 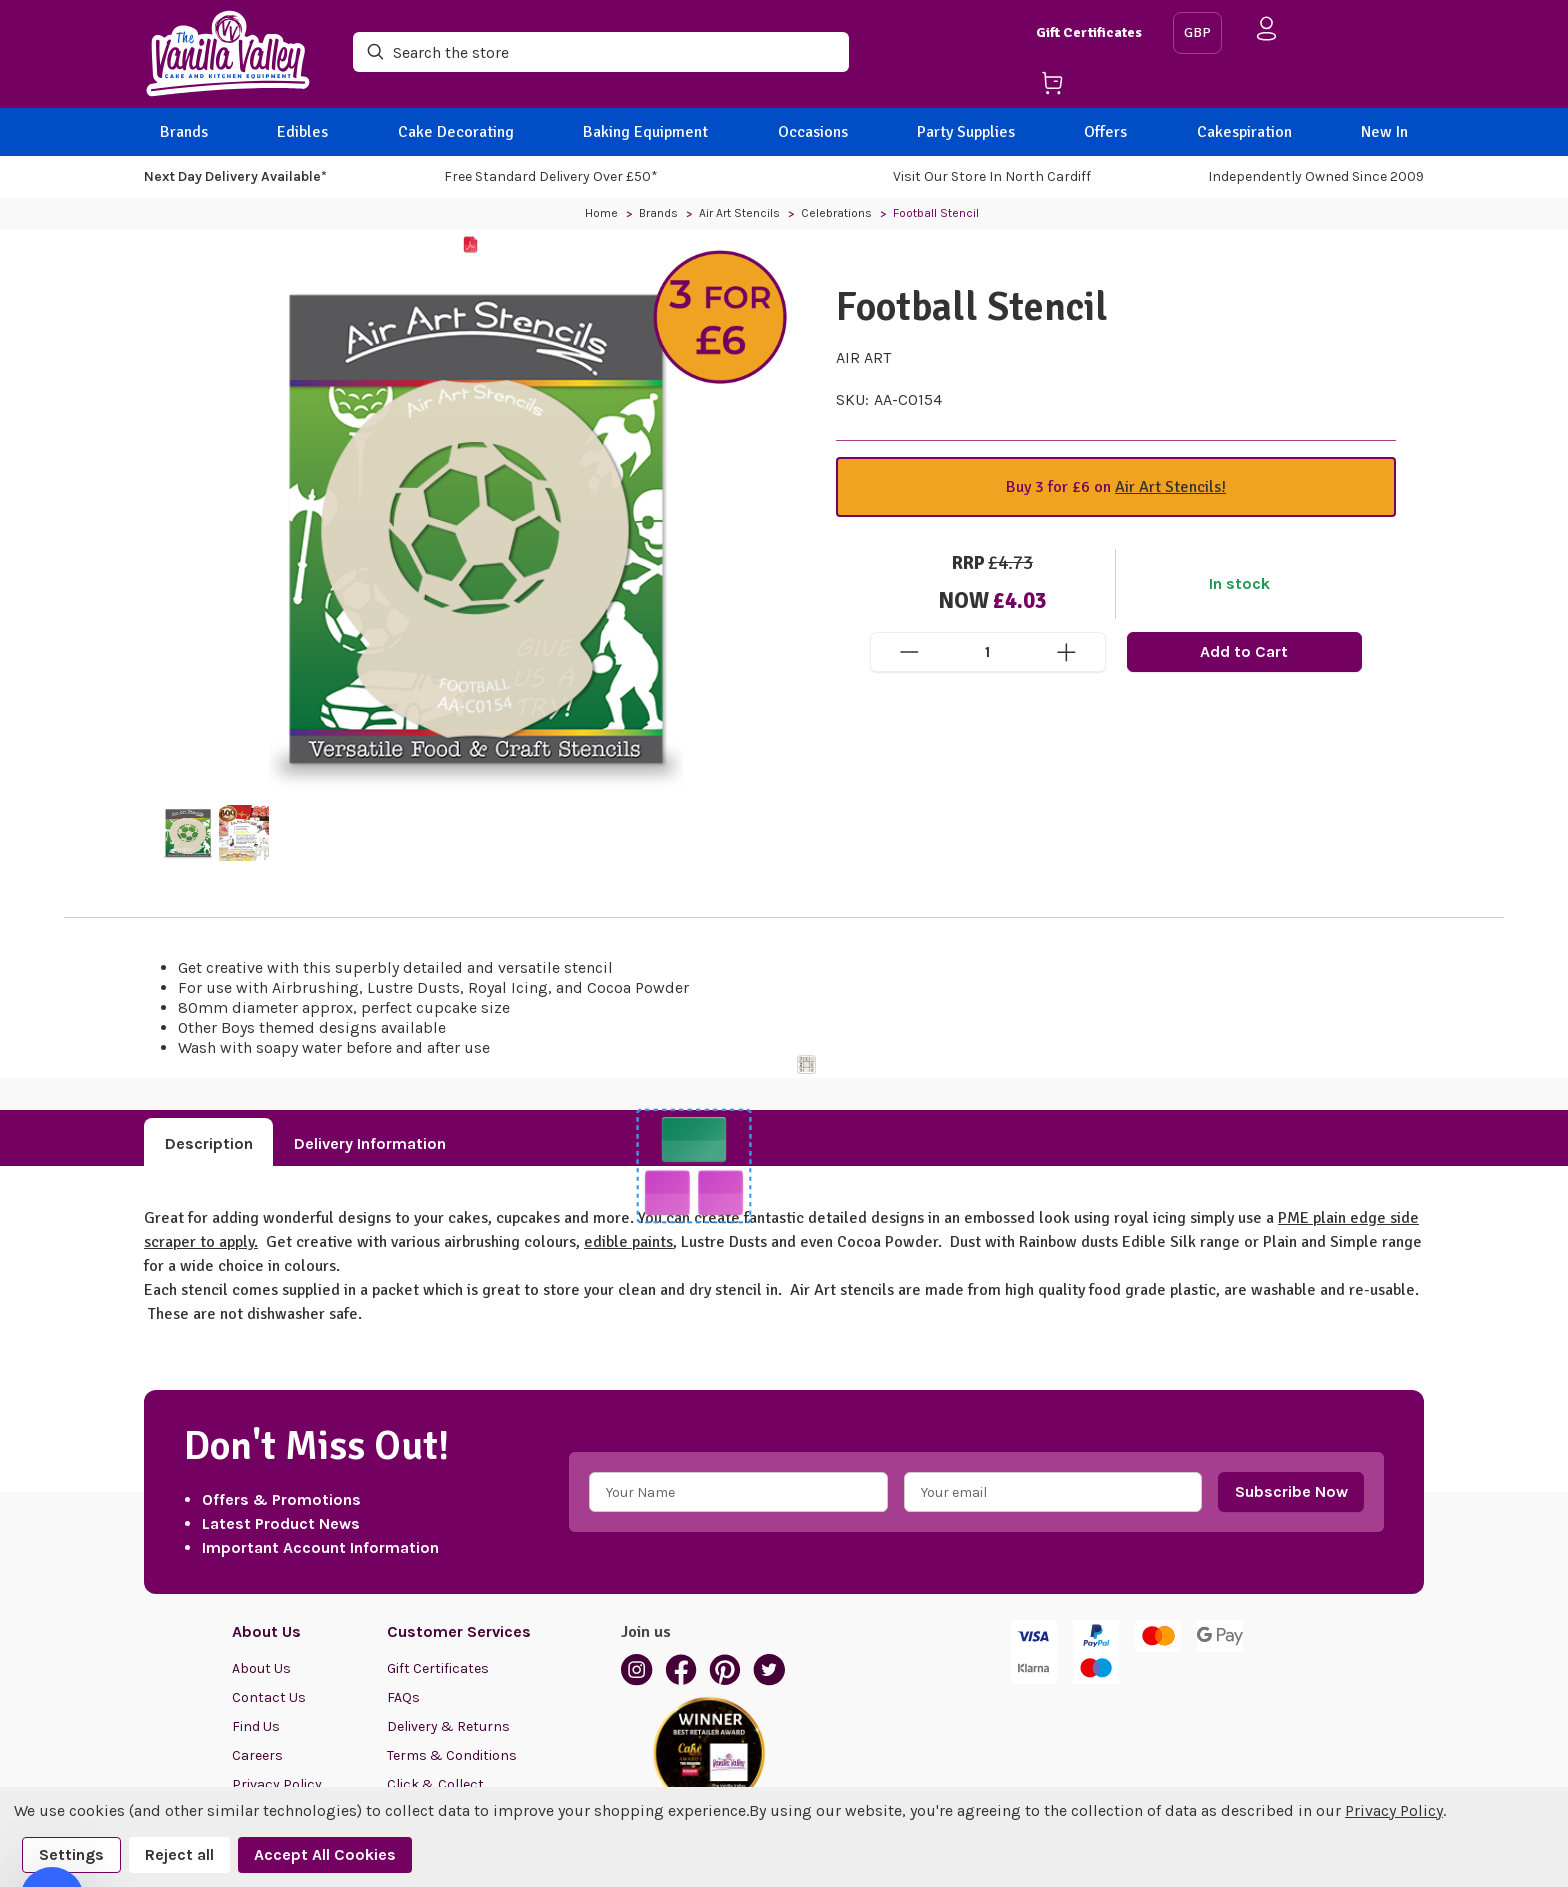 What do you see at coordinates (806, 1064) in the screenshot?
I see `launch gnome sudoku puzzle game` at bounding box center [806, 1064].